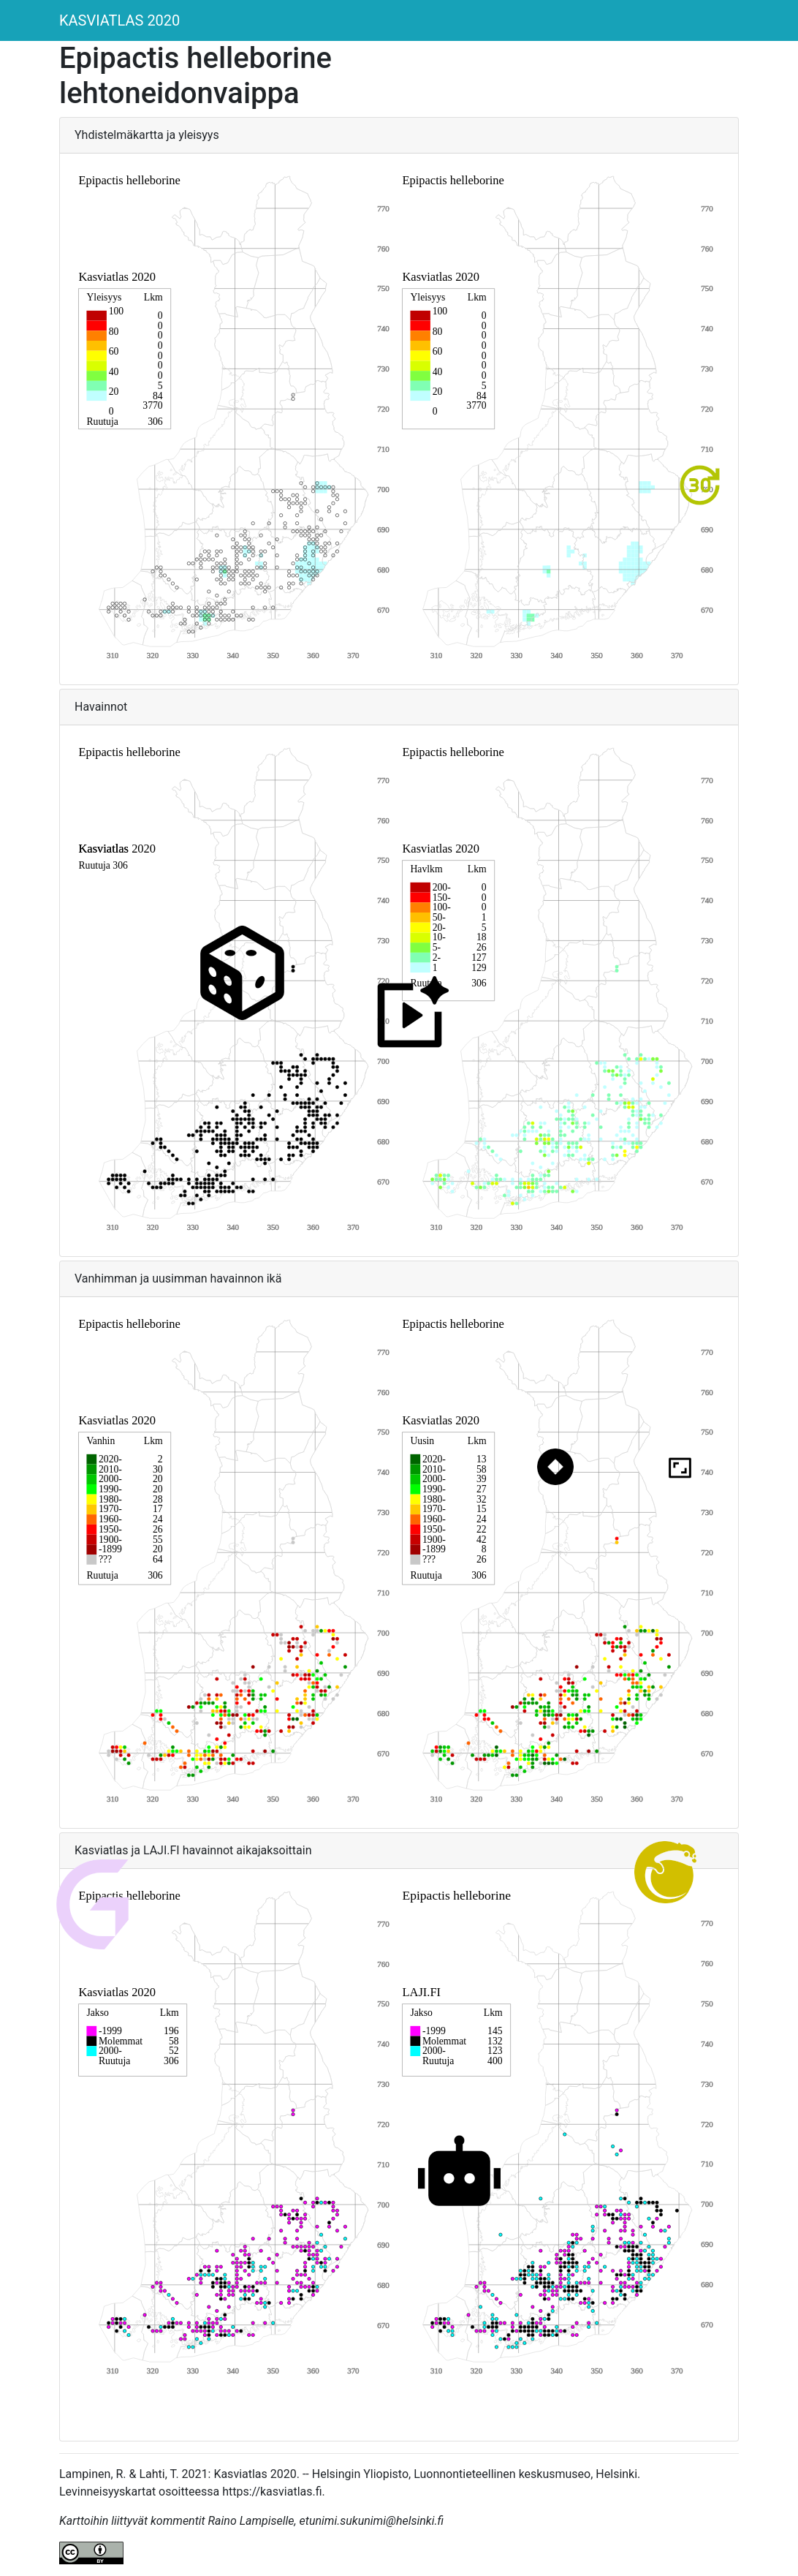 This screenshot has width=798, height=2576. I want to click on adjust image or video aspect ratio, so click(680, 1468).